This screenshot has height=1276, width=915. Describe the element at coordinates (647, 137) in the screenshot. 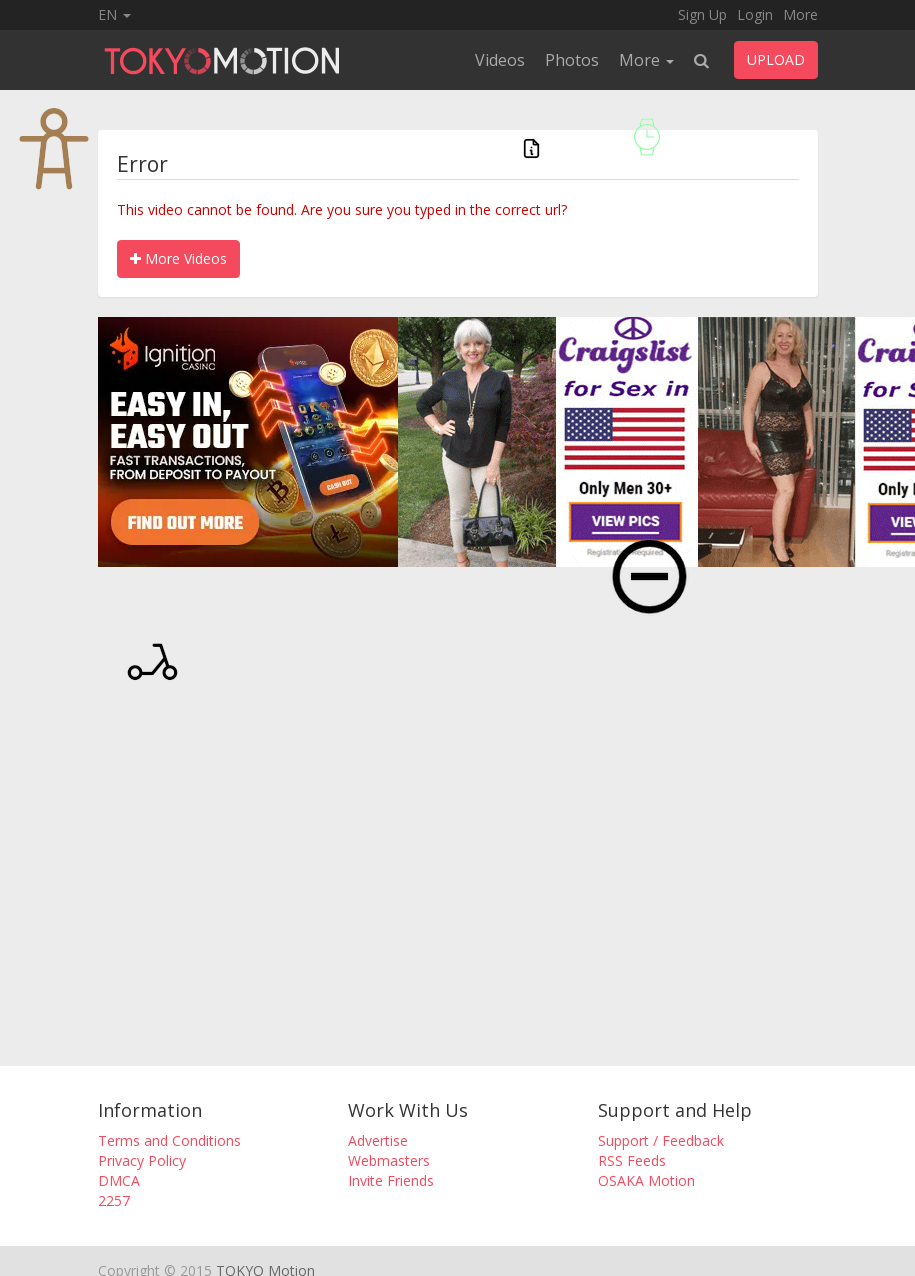

I see `view watch or wearable device settings` at that location.